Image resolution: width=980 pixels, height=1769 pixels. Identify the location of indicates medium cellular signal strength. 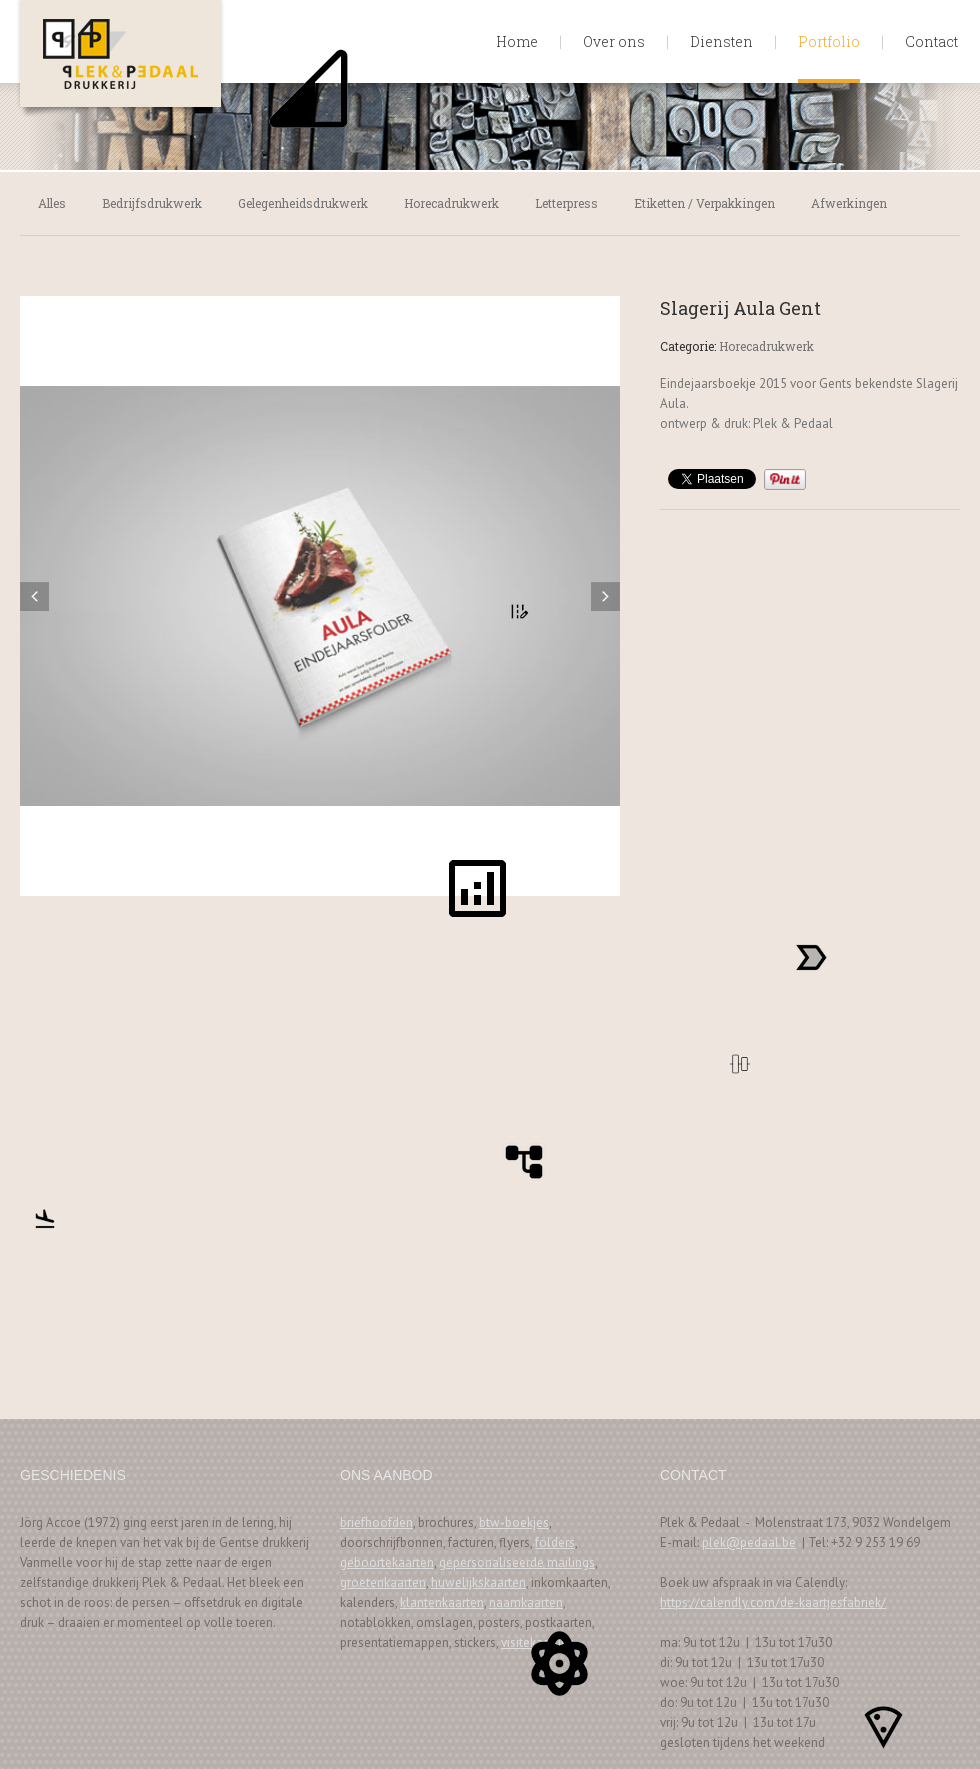
(315, 92).